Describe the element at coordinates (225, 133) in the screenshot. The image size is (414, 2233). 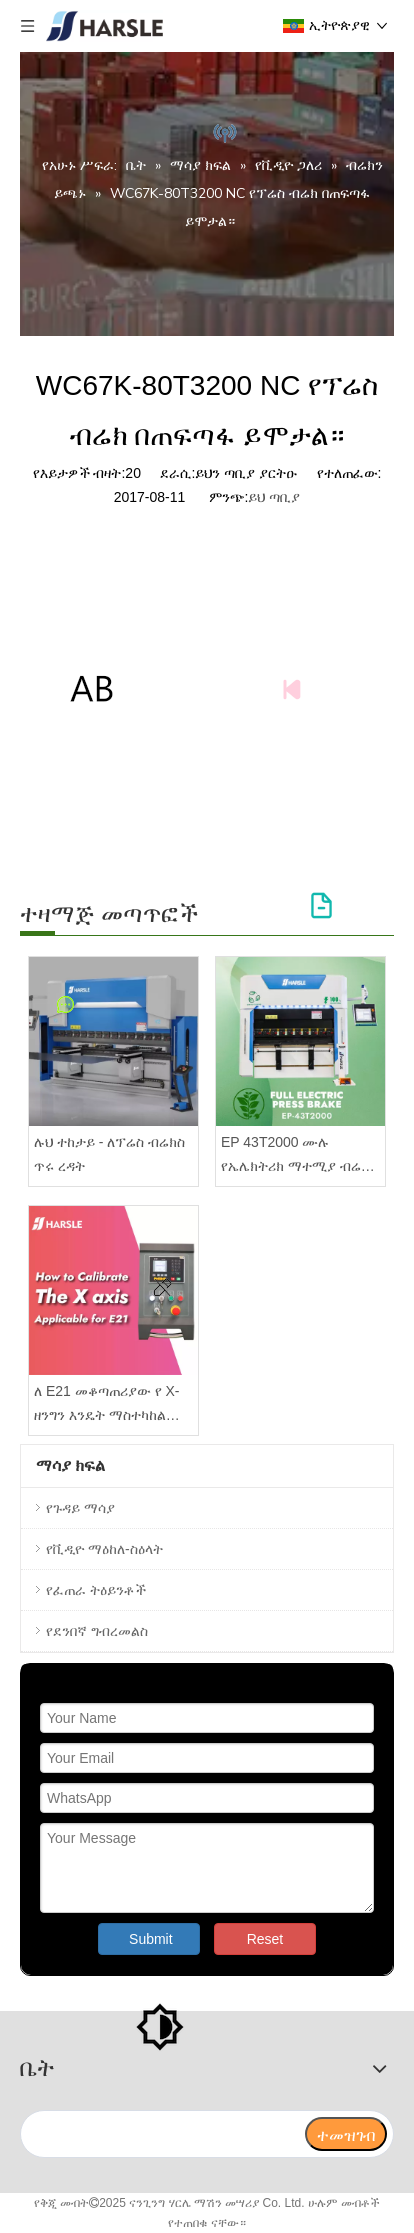
I see `access radio or audio streaming` at that location.